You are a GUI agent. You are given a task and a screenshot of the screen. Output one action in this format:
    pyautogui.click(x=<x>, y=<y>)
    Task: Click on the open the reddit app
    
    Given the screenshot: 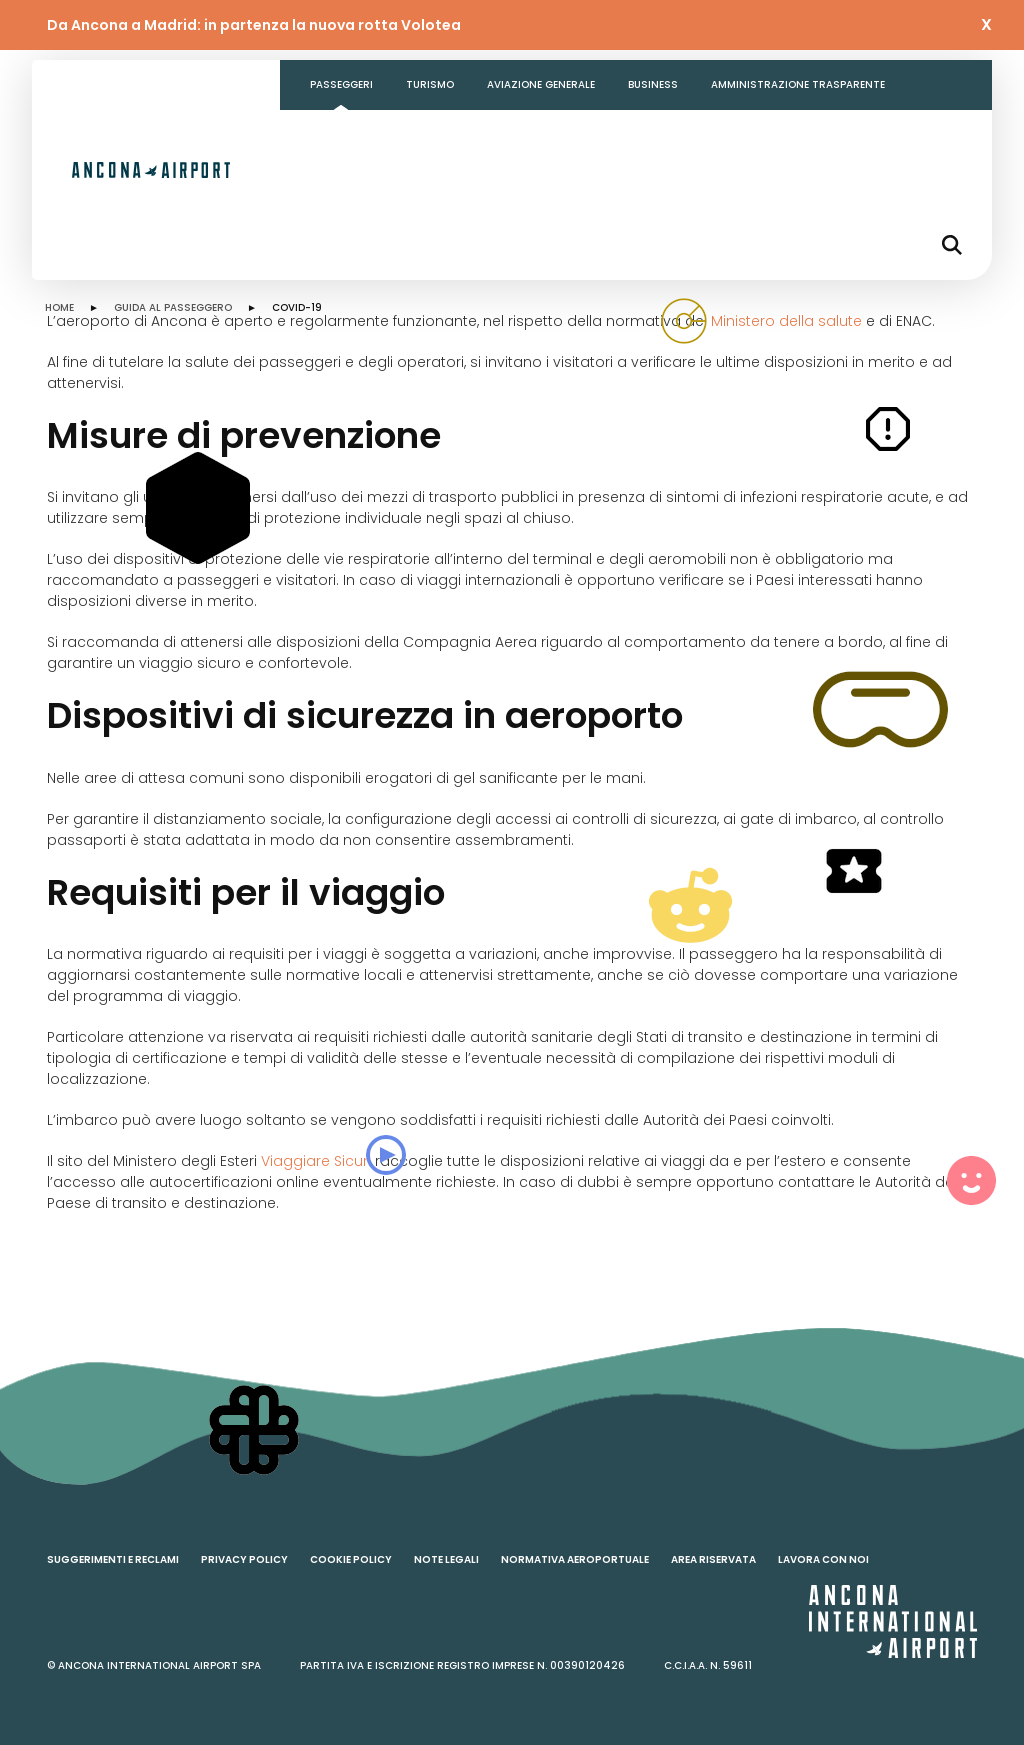 What is the action you would take?
    pyautogui.click(x=690, y=909)
    